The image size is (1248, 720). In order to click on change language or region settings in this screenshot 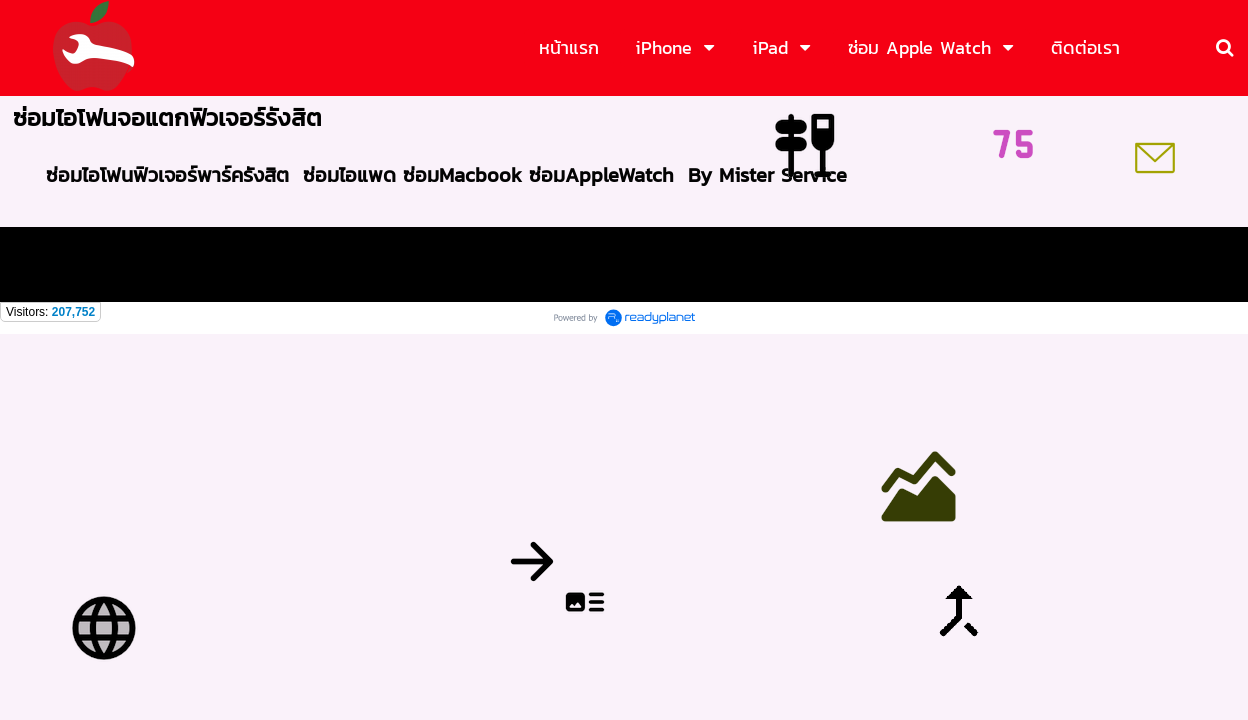, I will do `click(104, 628)`.